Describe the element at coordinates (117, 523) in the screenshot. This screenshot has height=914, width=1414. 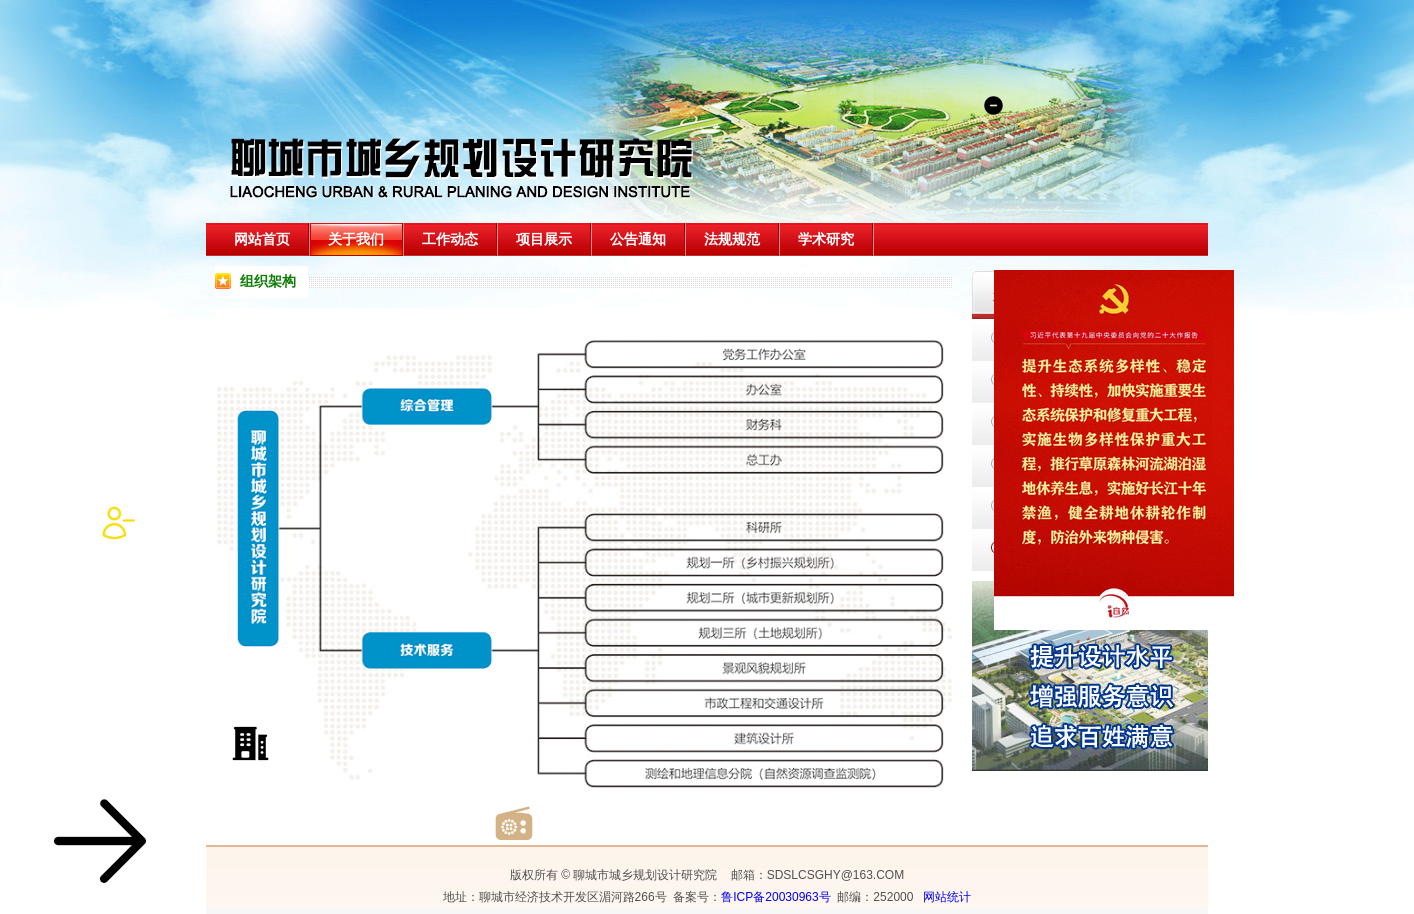
I see `remove a user or contact` at that location.